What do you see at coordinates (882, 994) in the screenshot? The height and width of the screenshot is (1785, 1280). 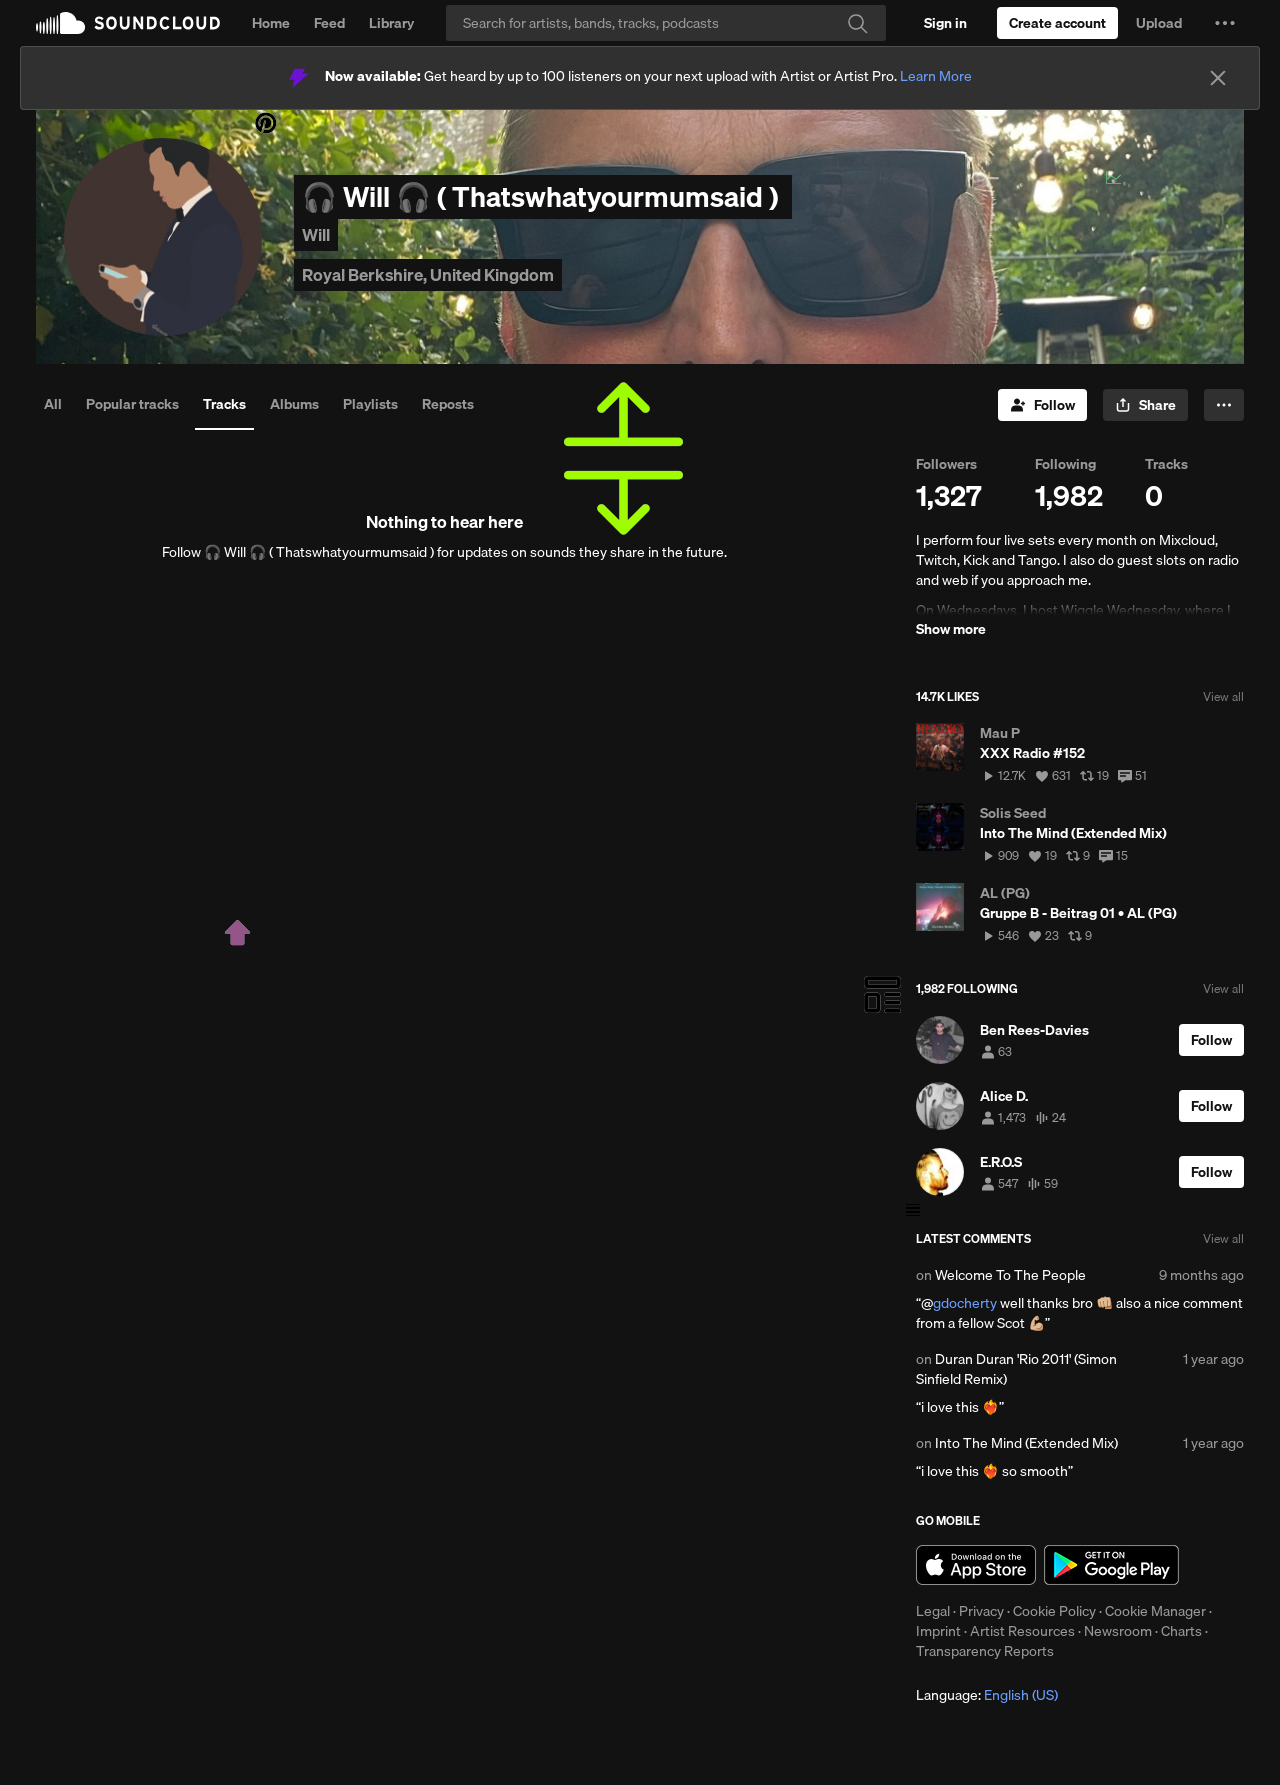 I see `access page or document templates` at bounding box center [882, 994].